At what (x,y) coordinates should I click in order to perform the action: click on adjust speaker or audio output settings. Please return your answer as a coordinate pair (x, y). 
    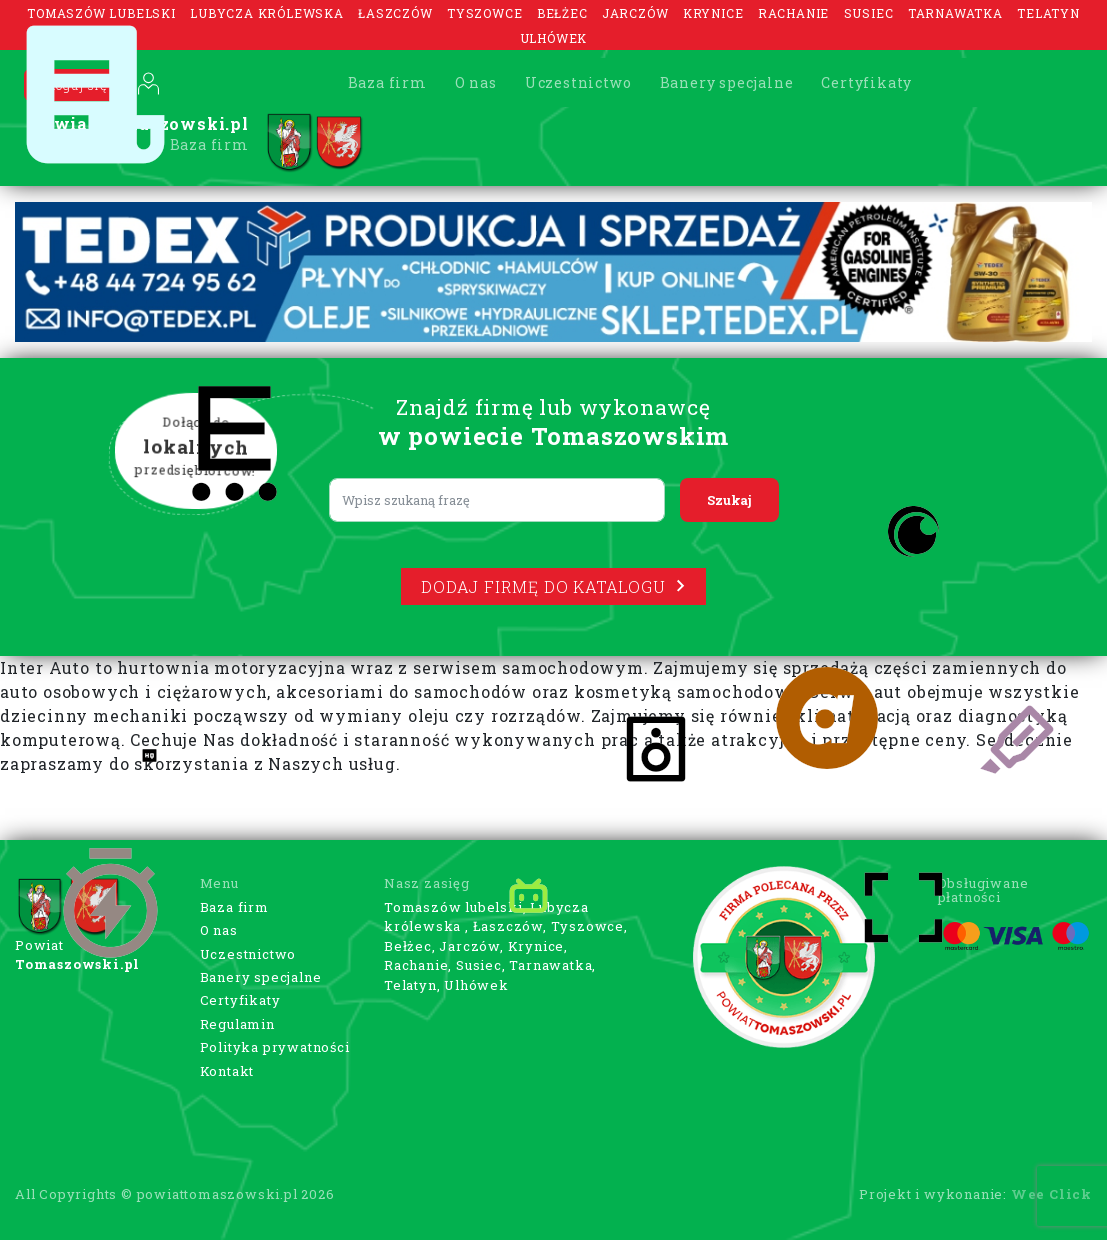
    Looking at the image, I should click on (656, 749).